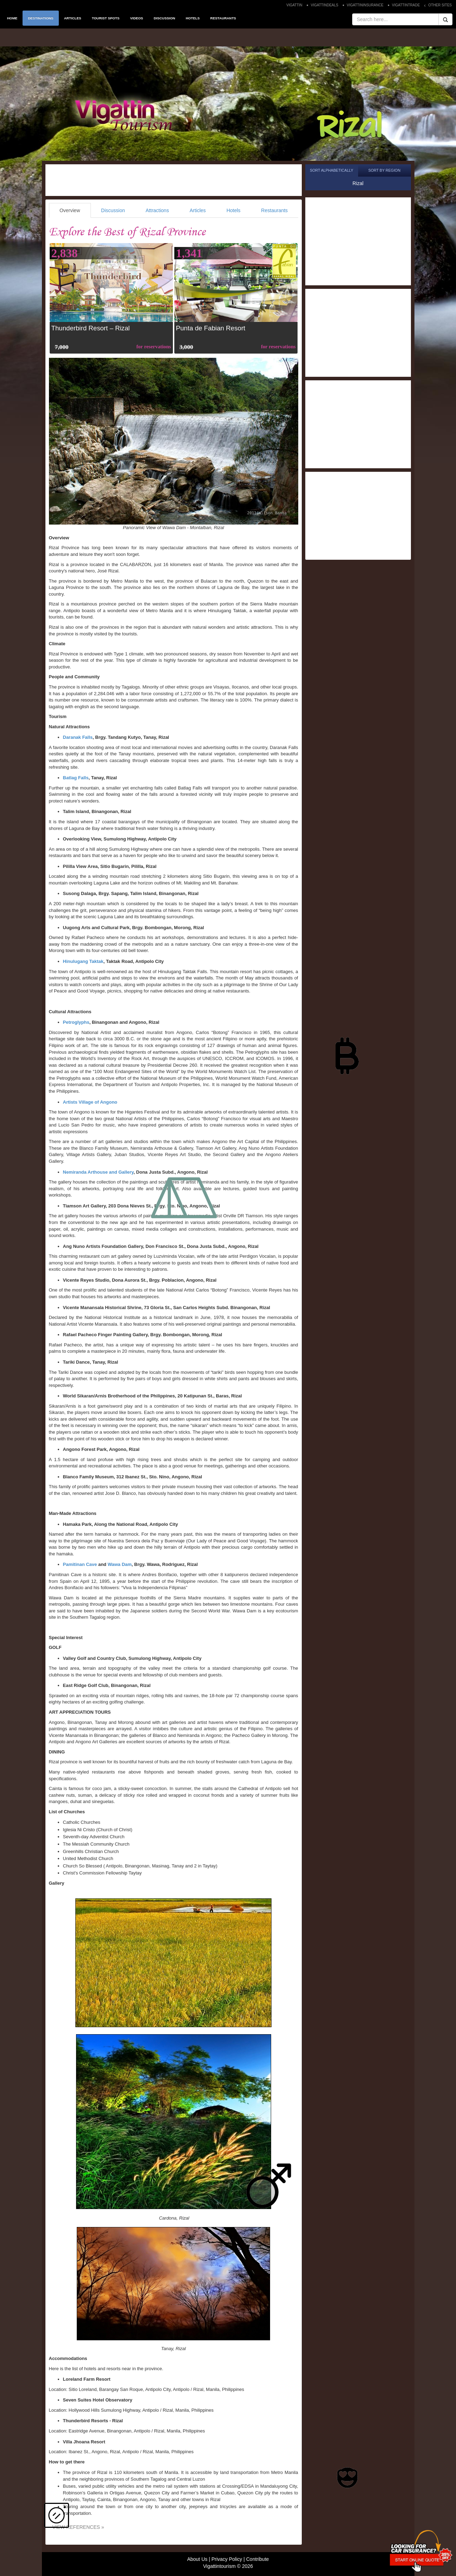  What do you see at coordinates (56, 2515) in the screenshot?
I see `access laundry or appliance controls` at bounding box center [56, 2515].